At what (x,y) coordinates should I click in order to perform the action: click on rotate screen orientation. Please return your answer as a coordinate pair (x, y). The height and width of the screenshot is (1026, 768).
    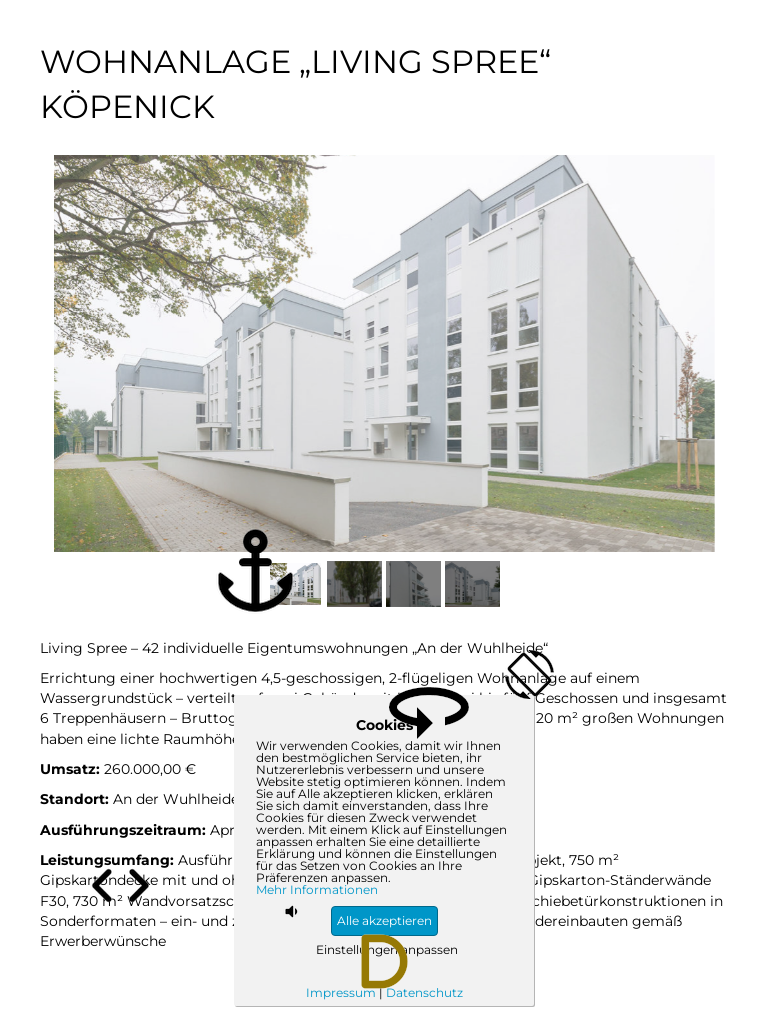
    Looking at the image, I should click on (529, 674).